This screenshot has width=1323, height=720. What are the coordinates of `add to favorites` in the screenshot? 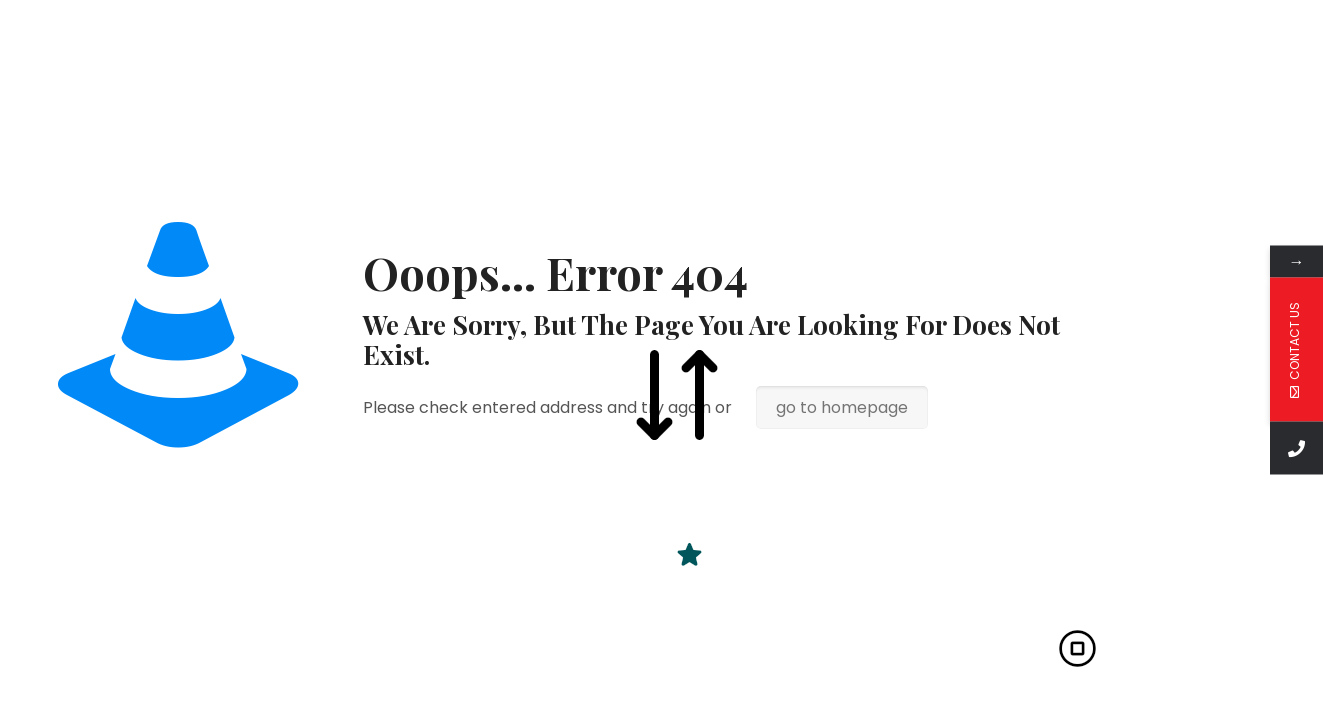 It's located at (689, 554).